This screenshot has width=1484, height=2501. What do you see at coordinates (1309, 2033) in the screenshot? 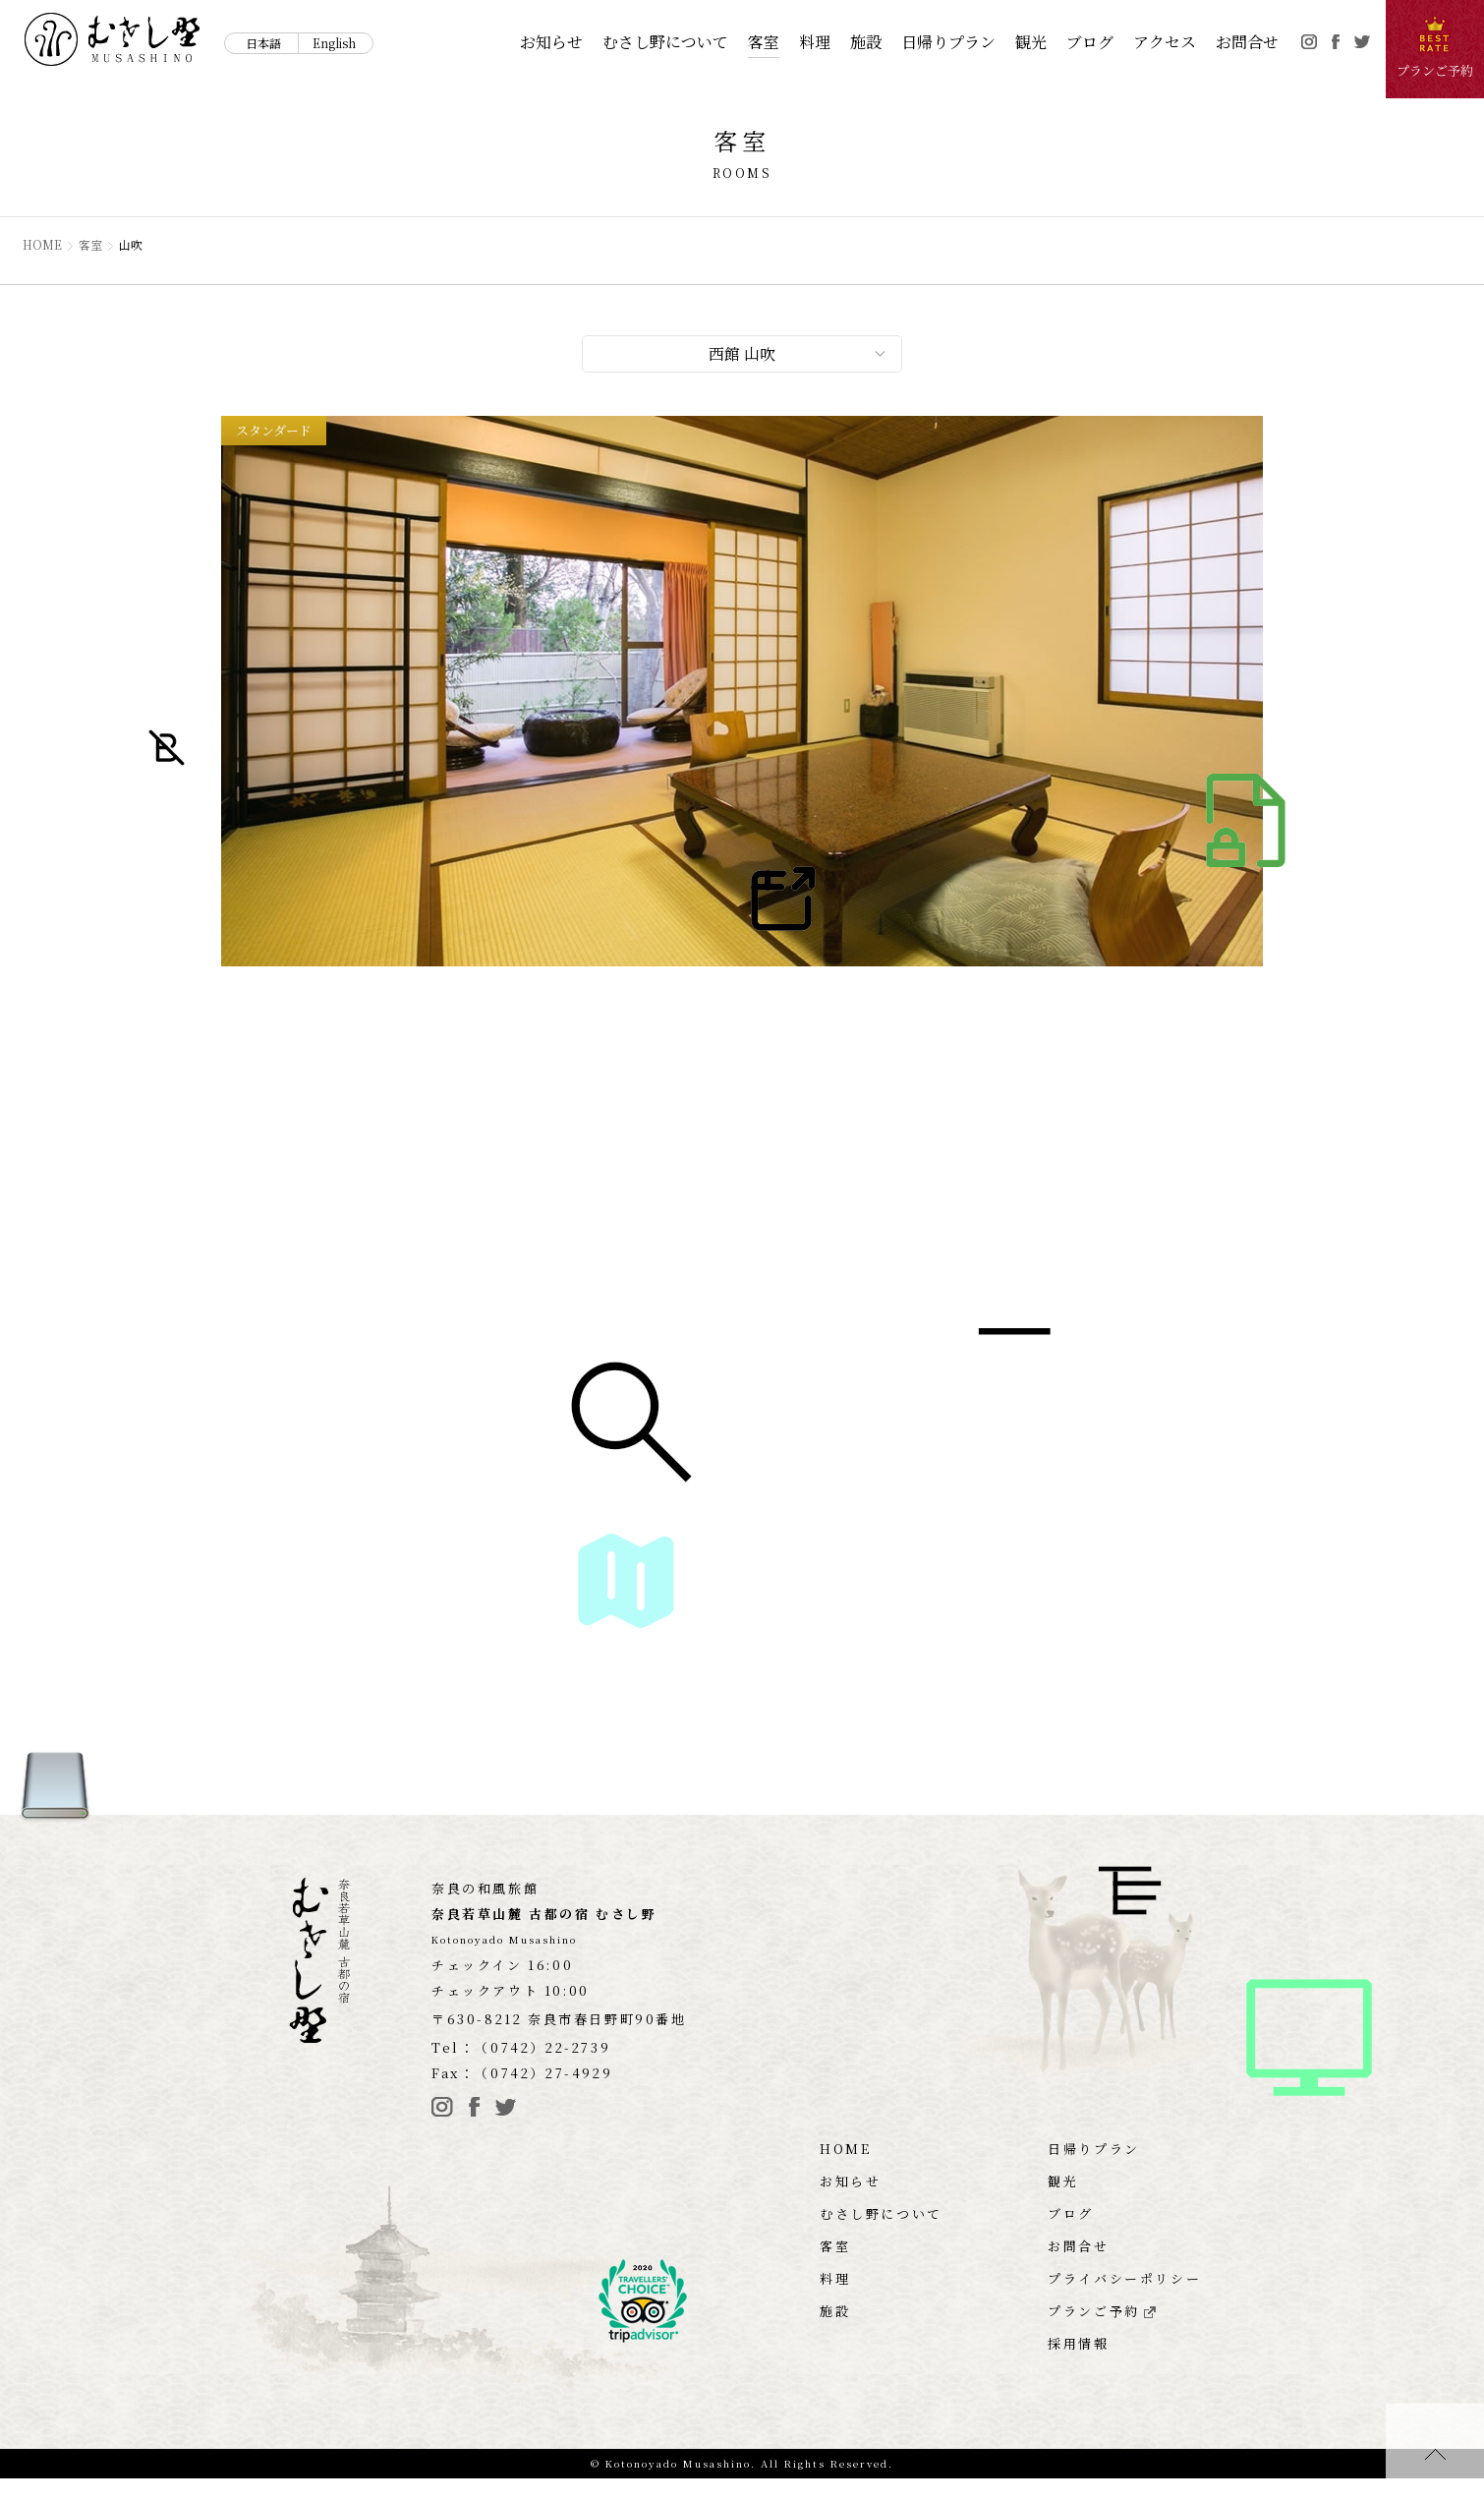
I see `access virtual machine settings` at bounding box center [1309, 2033].